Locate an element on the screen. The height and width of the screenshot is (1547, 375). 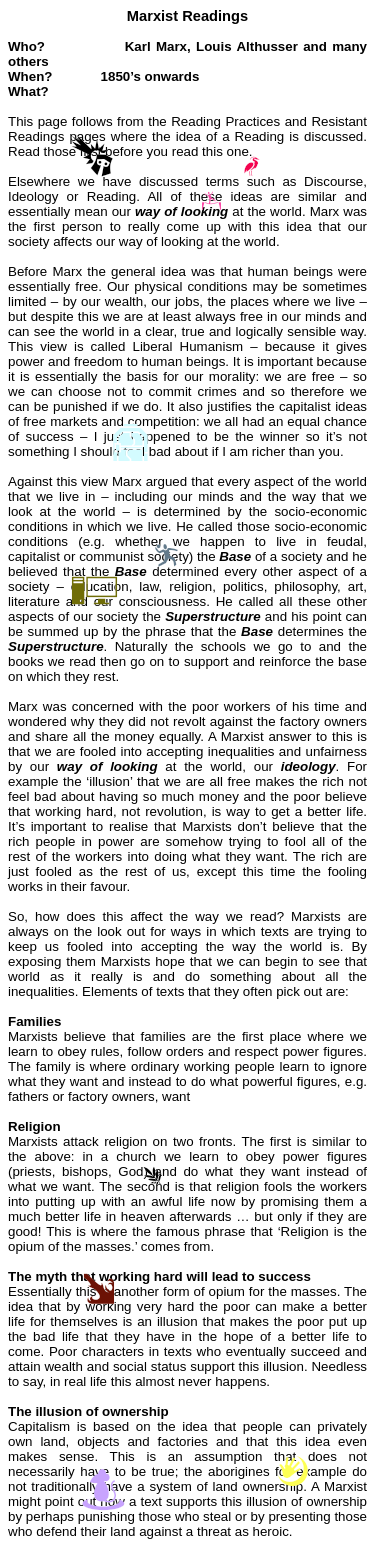
access airlock or sealed compartment controls is located at coordinates (130, 442).